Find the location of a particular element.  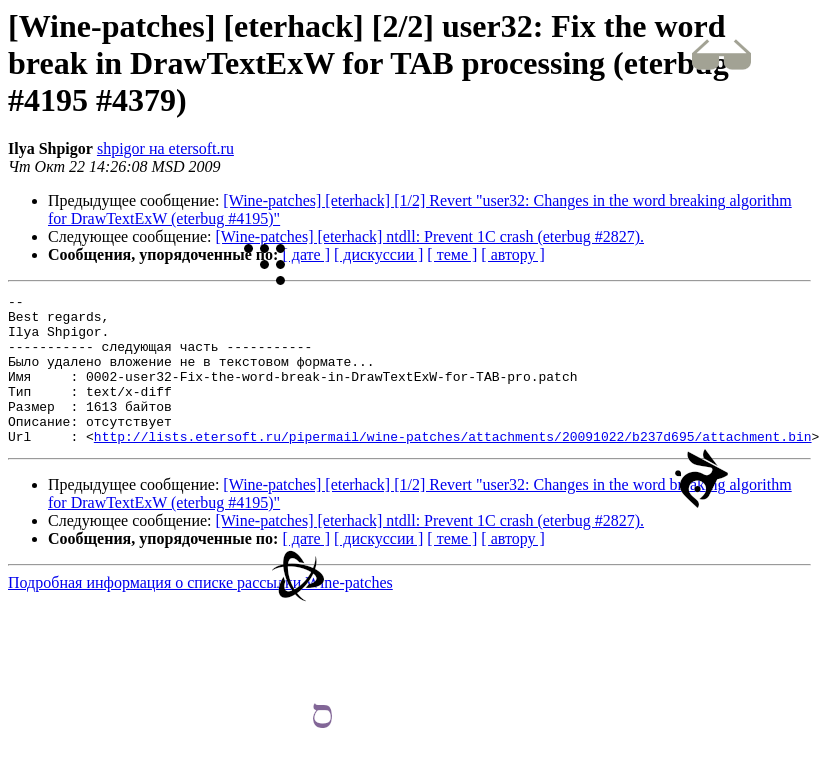

awesome lists logo is located at coordinates (721, 54).